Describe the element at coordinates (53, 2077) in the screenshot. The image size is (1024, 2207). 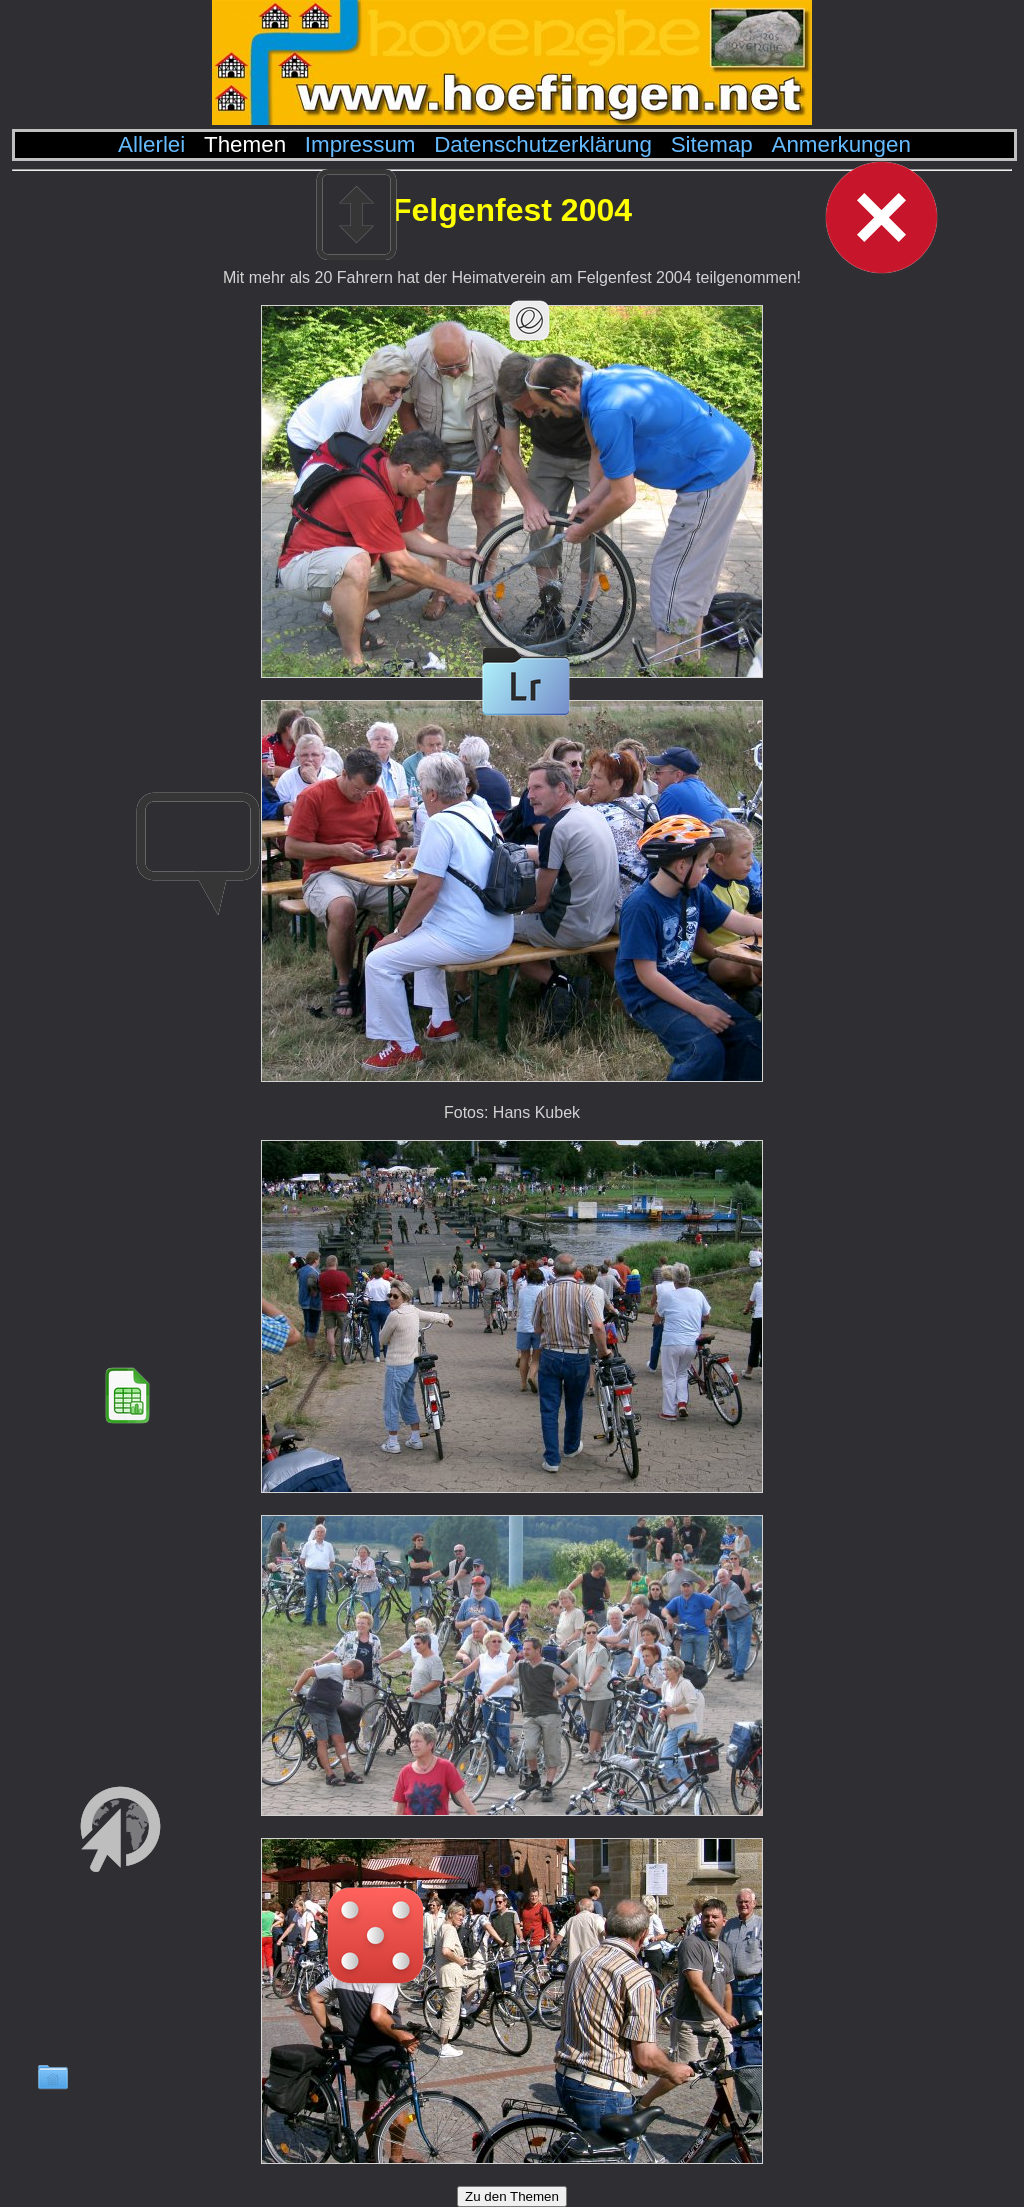
I see `open HomeKit accessories and settings folder` at that location.